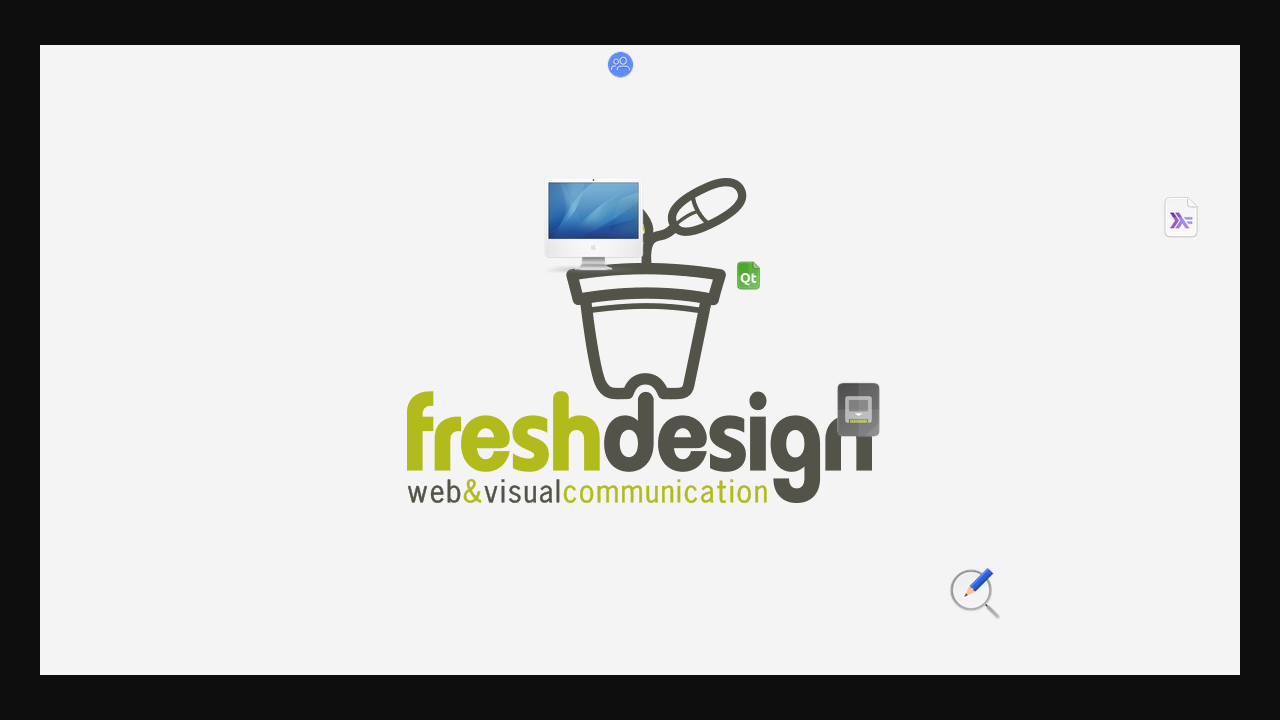  Describe the element at coordinates (1181, 217) in the screenshot. I see `a haskell source code file` at that location.